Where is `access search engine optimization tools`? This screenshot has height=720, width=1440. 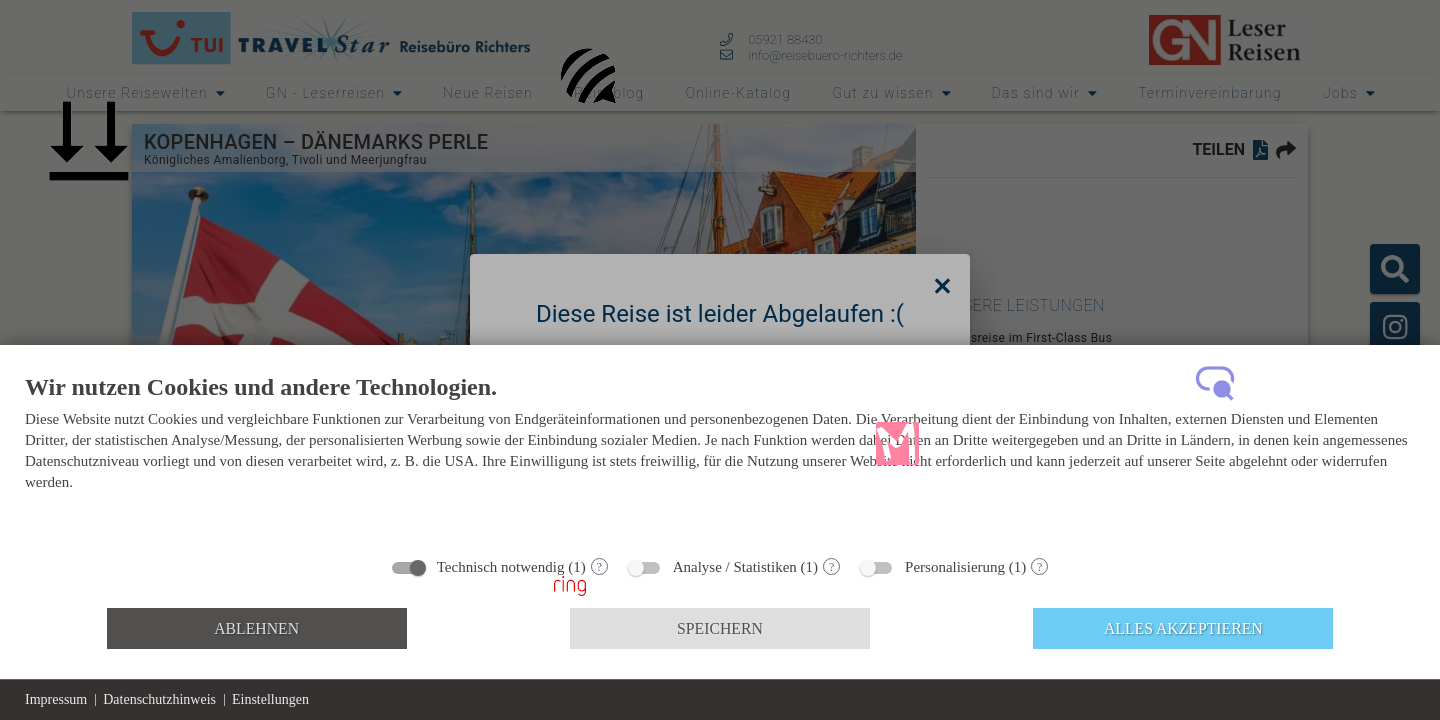
access search engine optimization tools is located at coordinates (1215, 382).